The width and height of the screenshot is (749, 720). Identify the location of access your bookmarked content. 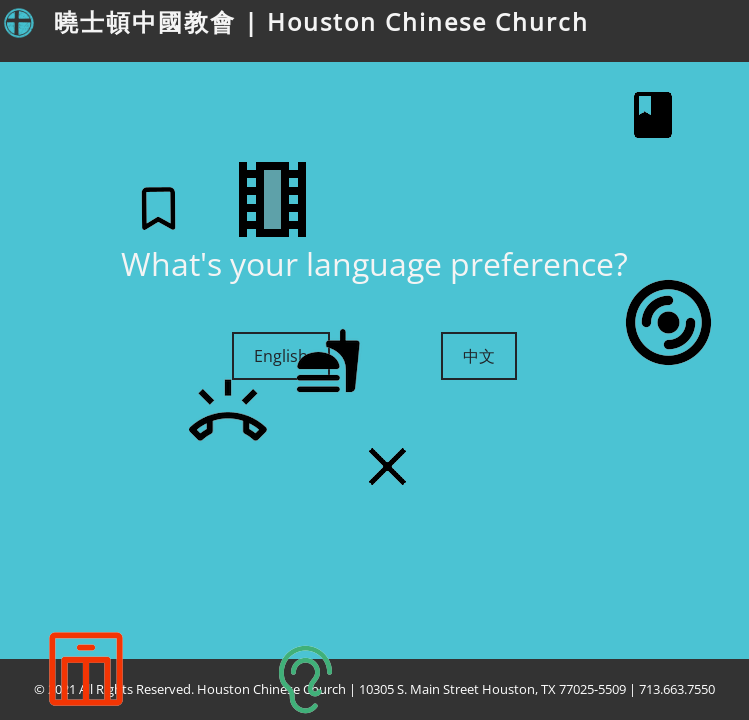
(653, 115).